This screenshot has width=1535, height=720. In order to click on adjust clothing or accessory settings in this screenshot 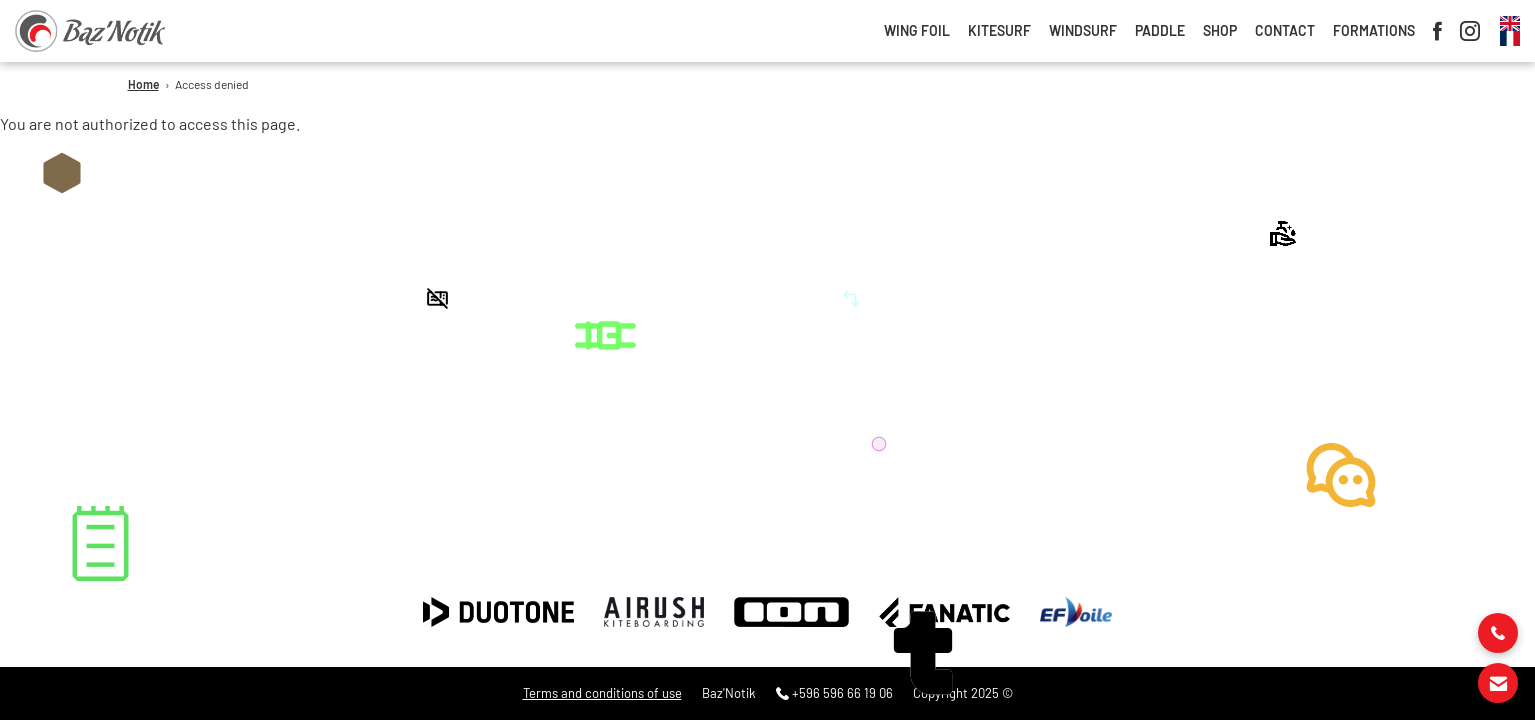, I will do `click(605, 335)`.